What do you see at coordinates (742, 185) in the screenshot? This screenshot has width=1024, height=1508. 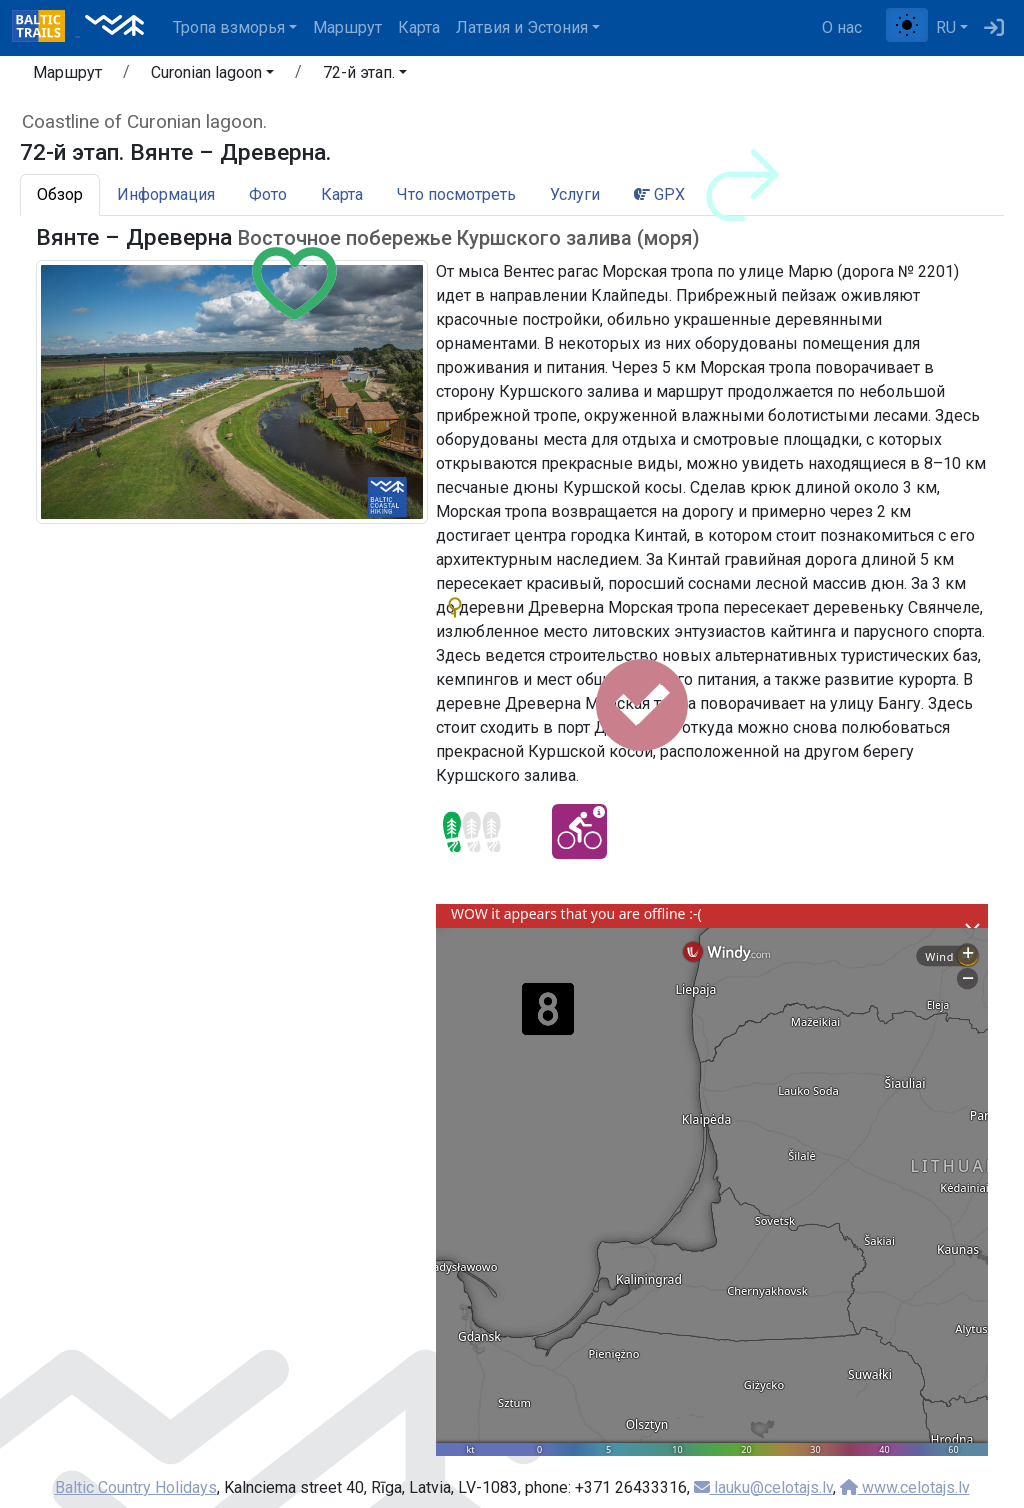 I see `redo last action` at bounding box center [742, 185].